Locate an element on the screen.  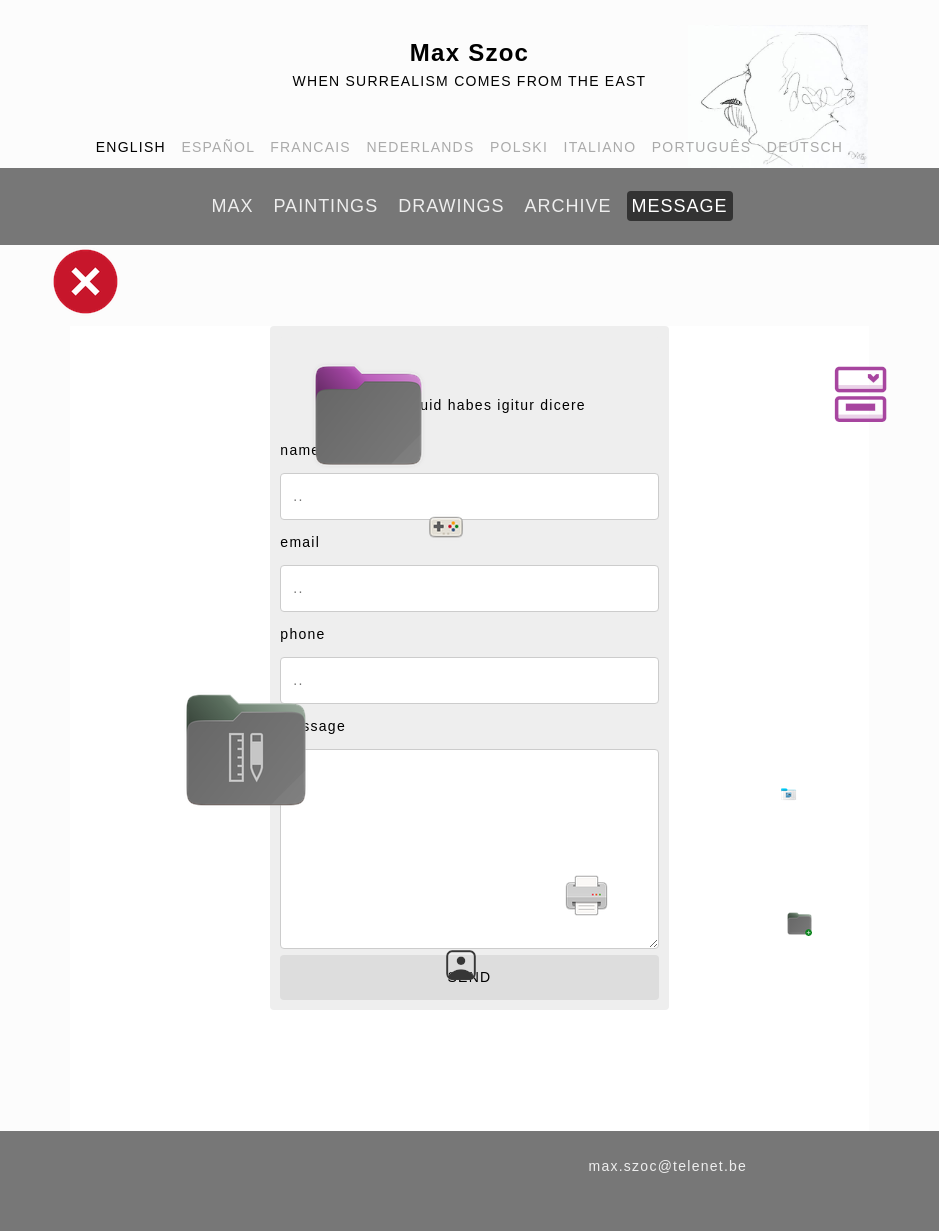
print the current document is located at coordinates (586, 895).